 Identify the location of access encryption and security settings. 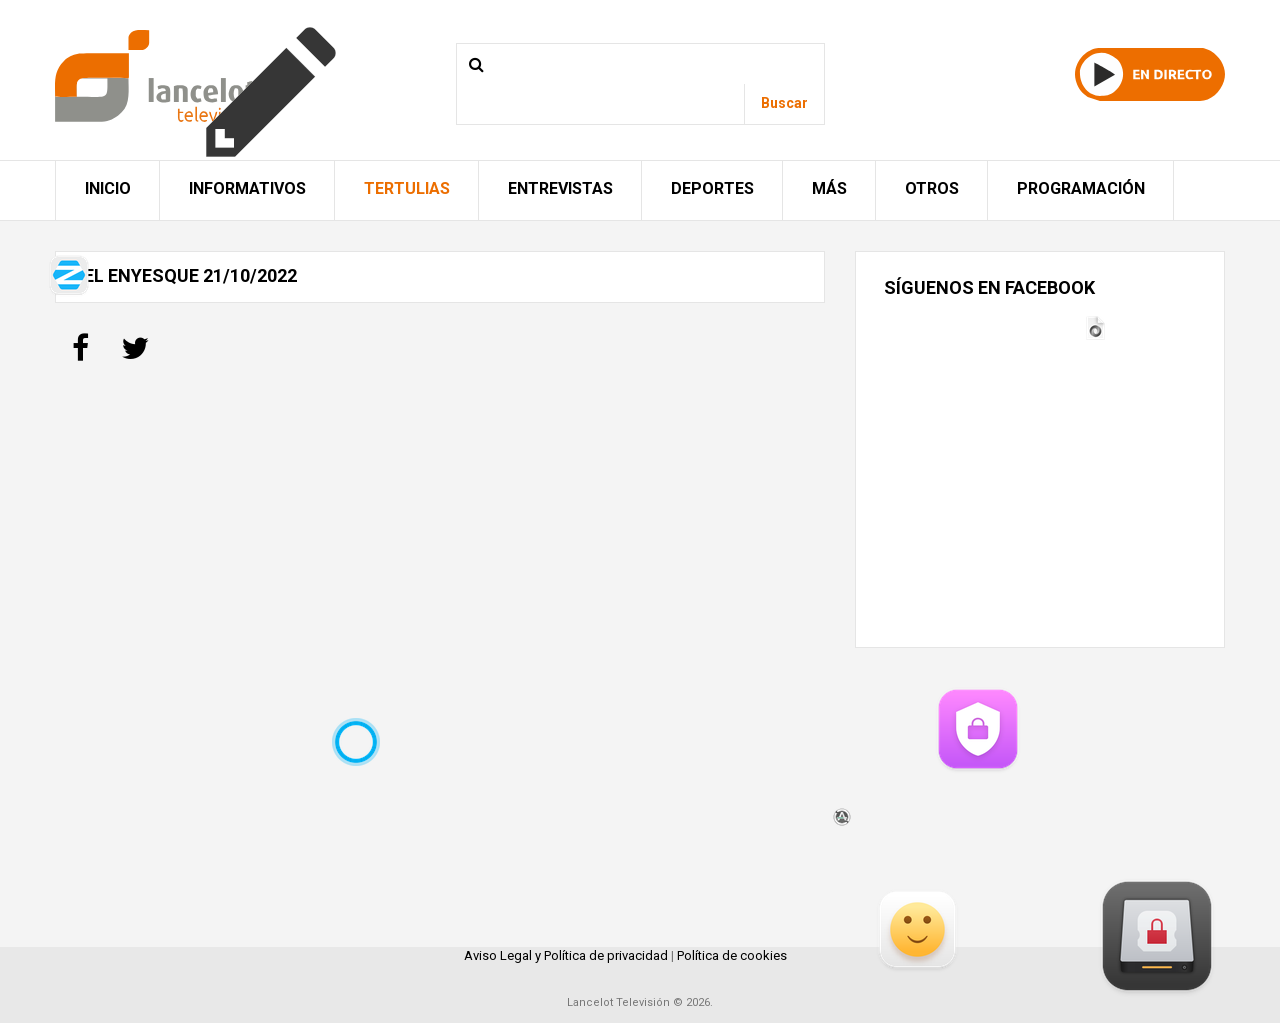
(1157, 936).